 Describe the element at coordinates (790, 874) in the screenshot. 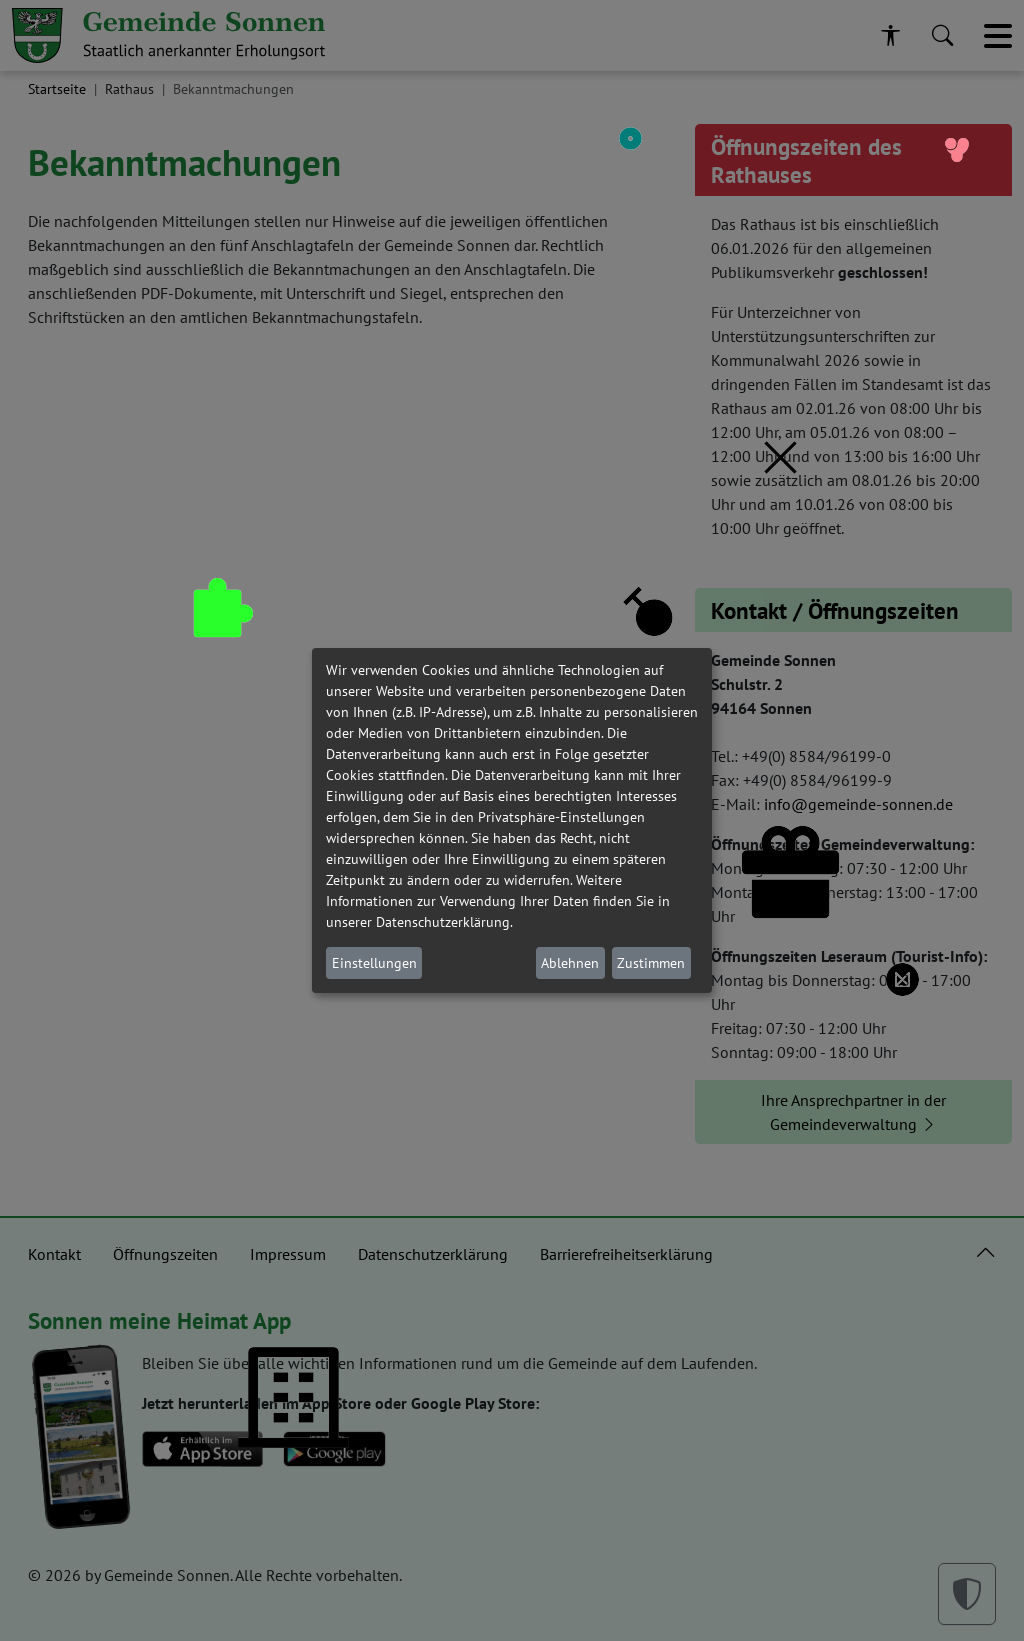

I see `view gifts or rewards` at that location.